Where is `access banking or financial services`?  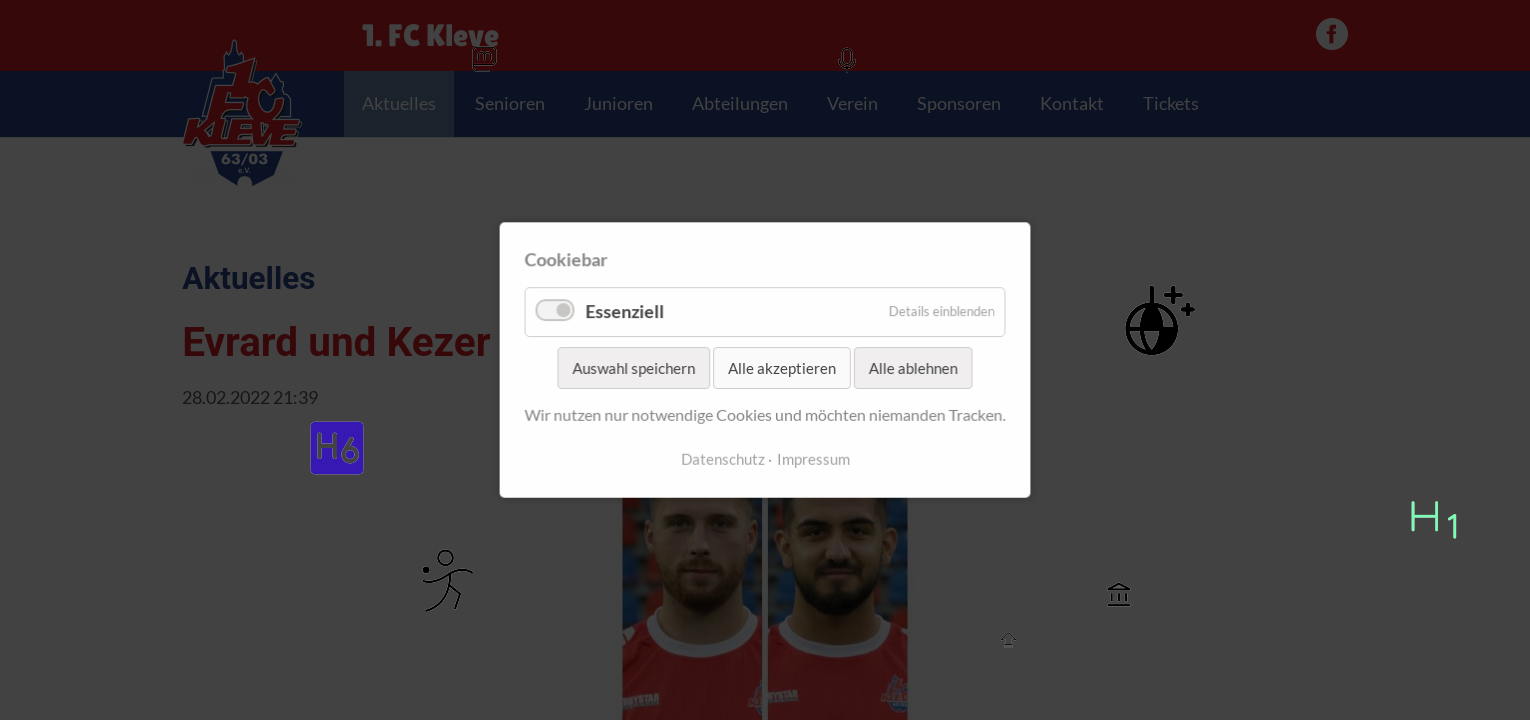 access banking or financial services is located at coordinates (1119, 595).